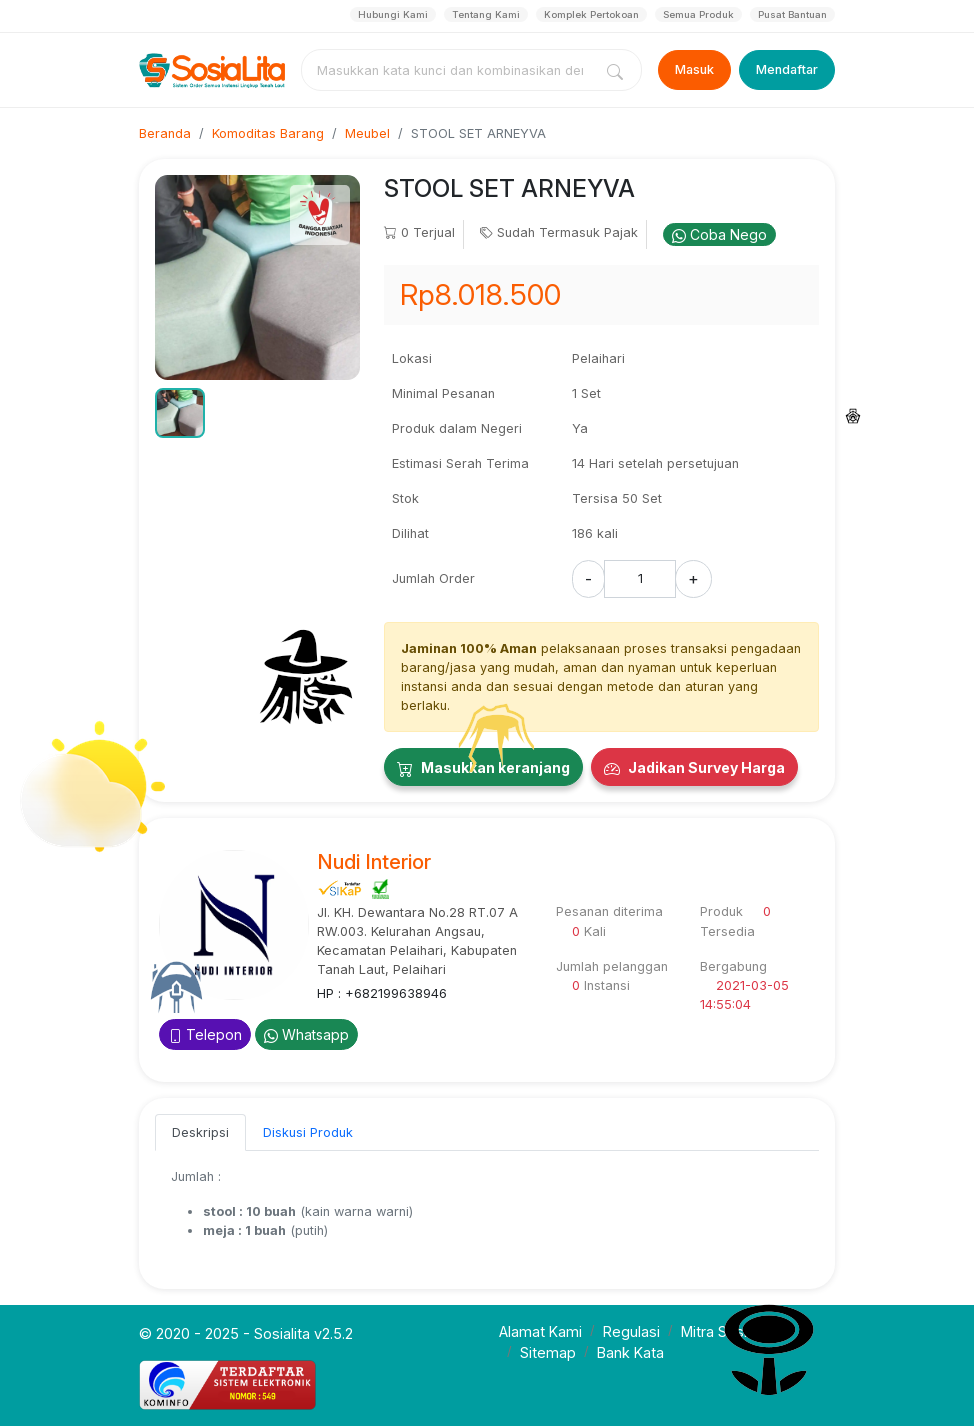 This screenshot has width=974, height=1426. Describe the element at coordinates (176, 987) in the screenshot. I see `select interceptor ship class` at that location.